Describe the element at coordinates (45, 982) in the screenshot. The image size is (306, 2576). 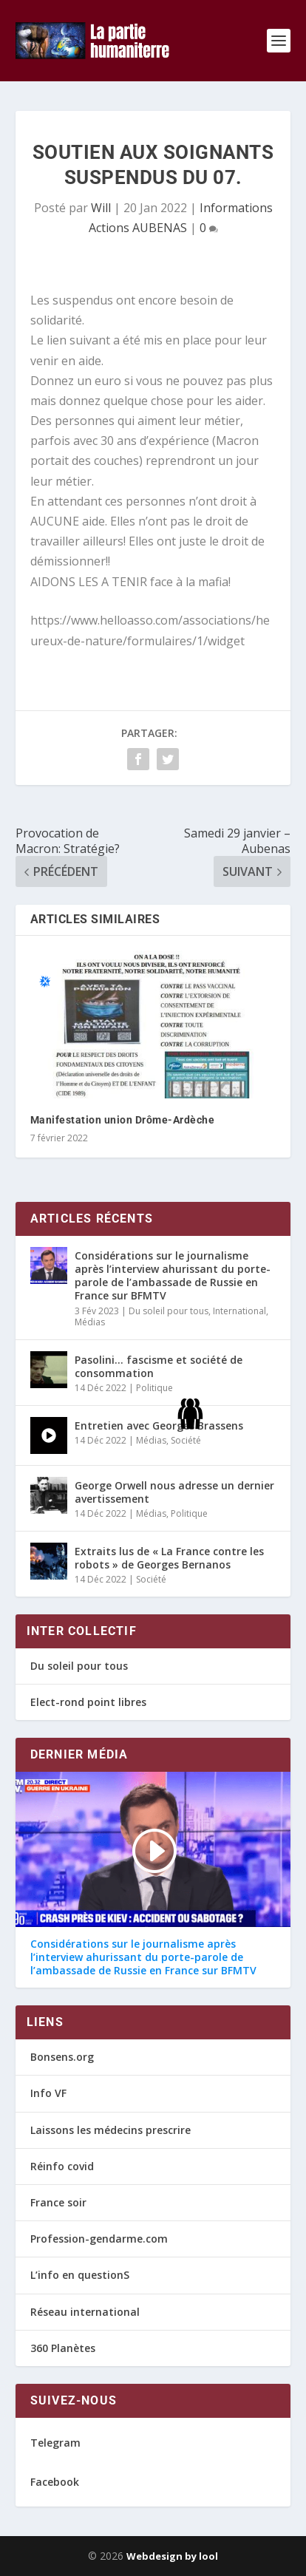
I see `crossed swords clash or combat action` at that location.